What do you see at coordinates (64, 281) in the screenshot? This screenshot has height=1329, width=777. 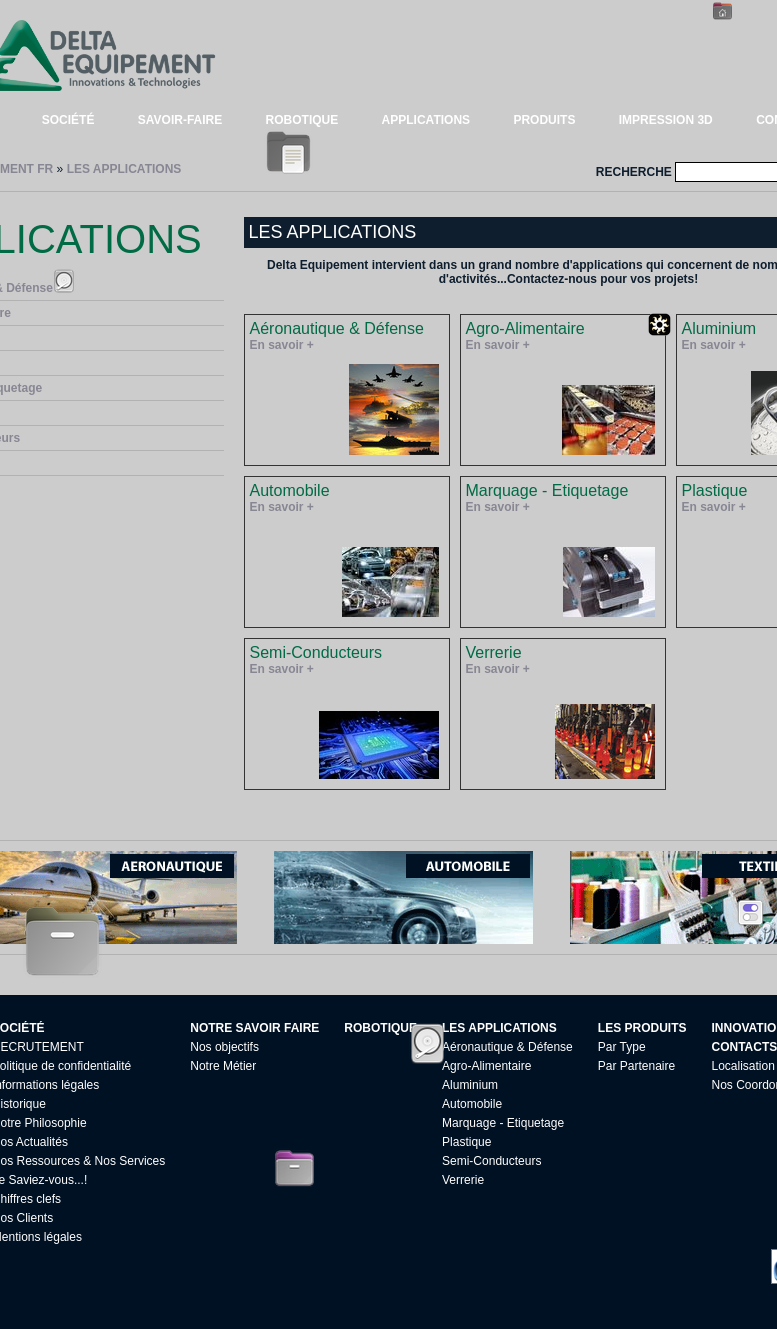 I see `open gnome disks utility` at bounding box center [64, 281].